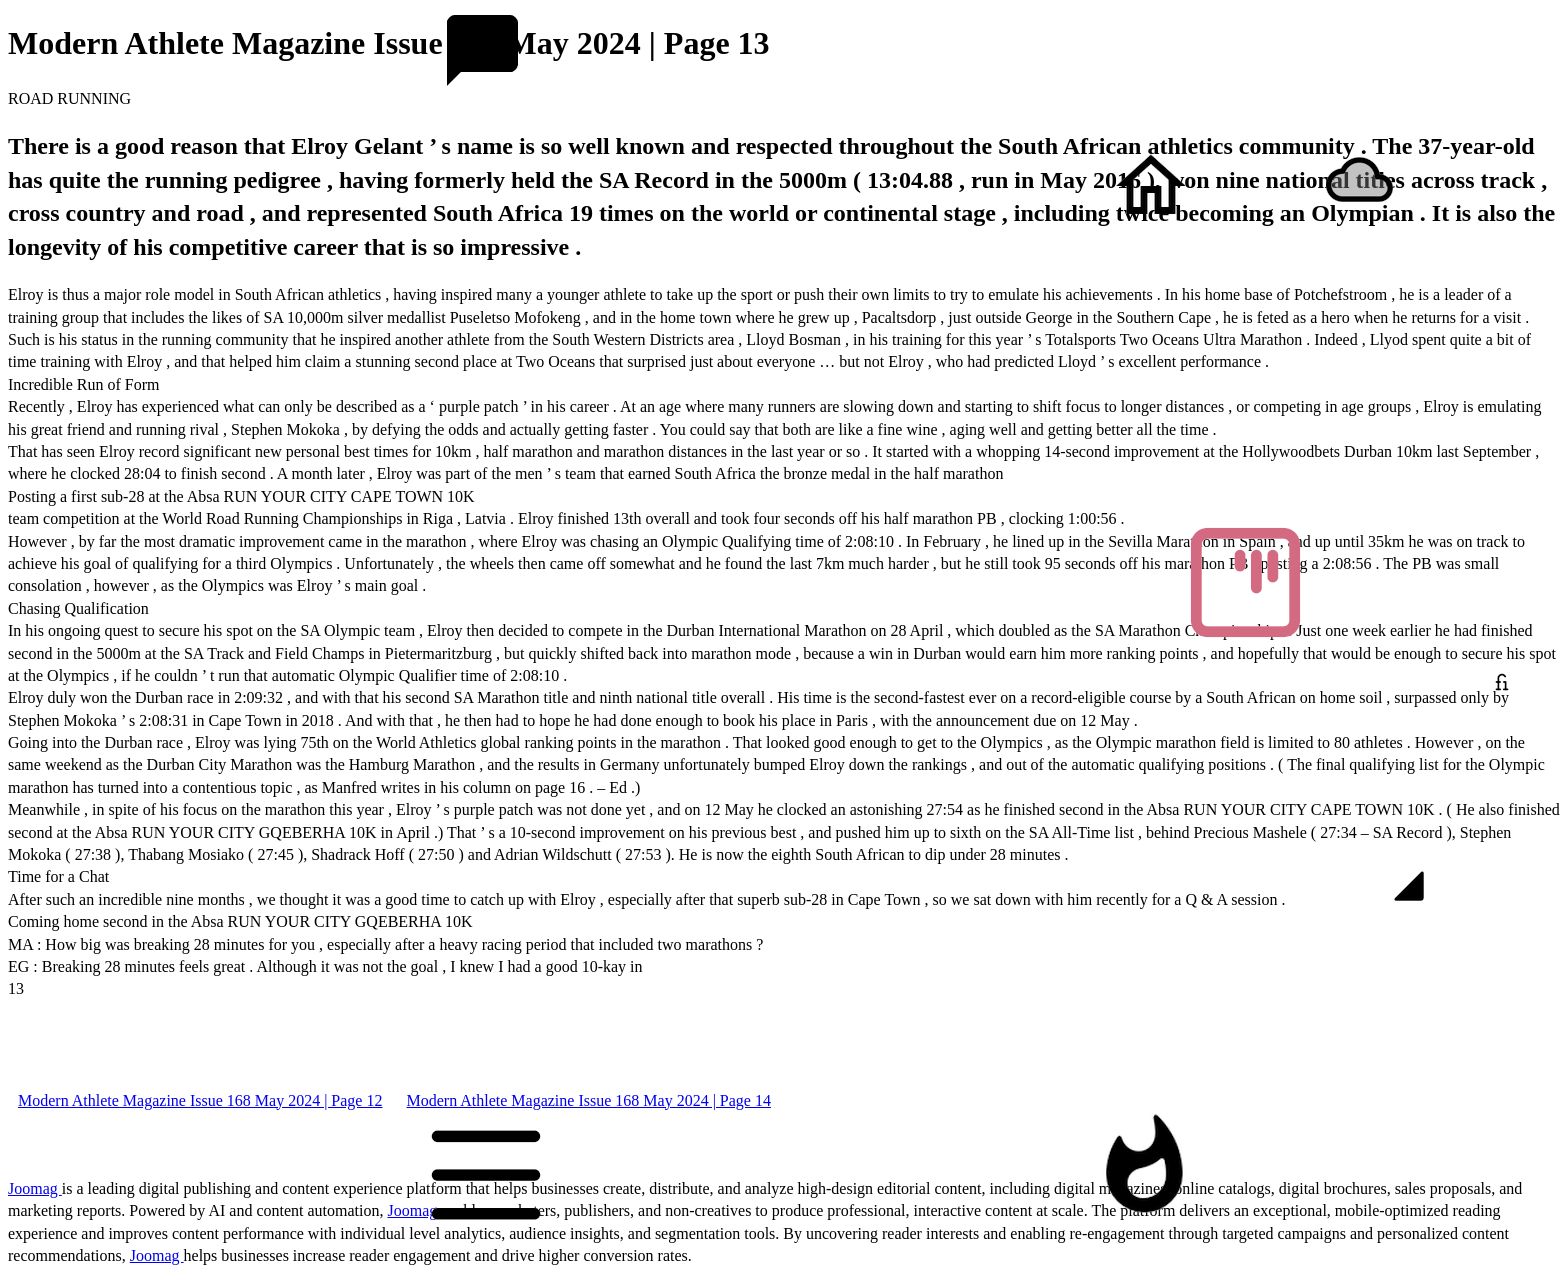  What do you see at coordinates (1245, 582) in the screenshot?
I see `align content to top-right corner` at bounding box center [1245, 582].